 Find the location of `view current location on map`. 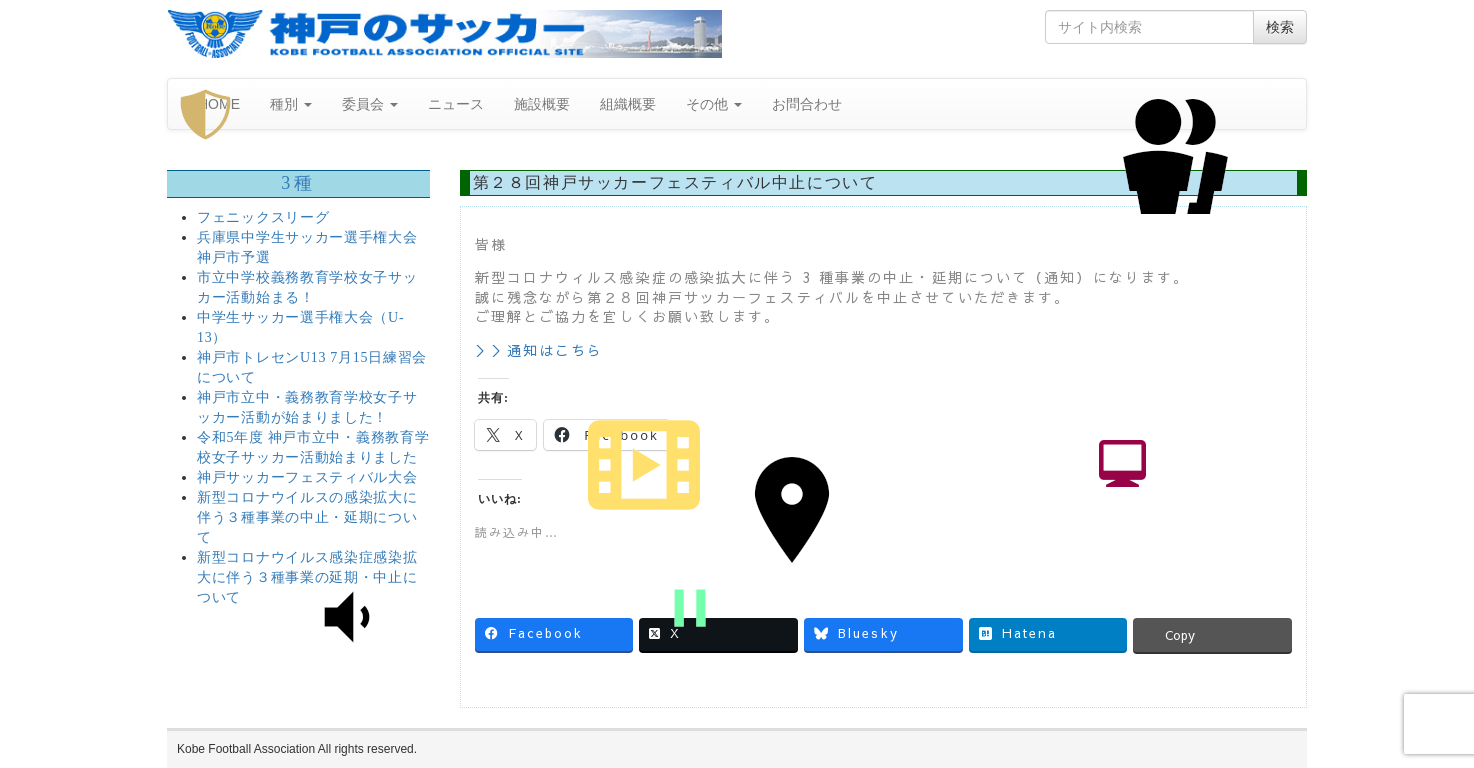

view current location on map is located at coordinates (792, 510).